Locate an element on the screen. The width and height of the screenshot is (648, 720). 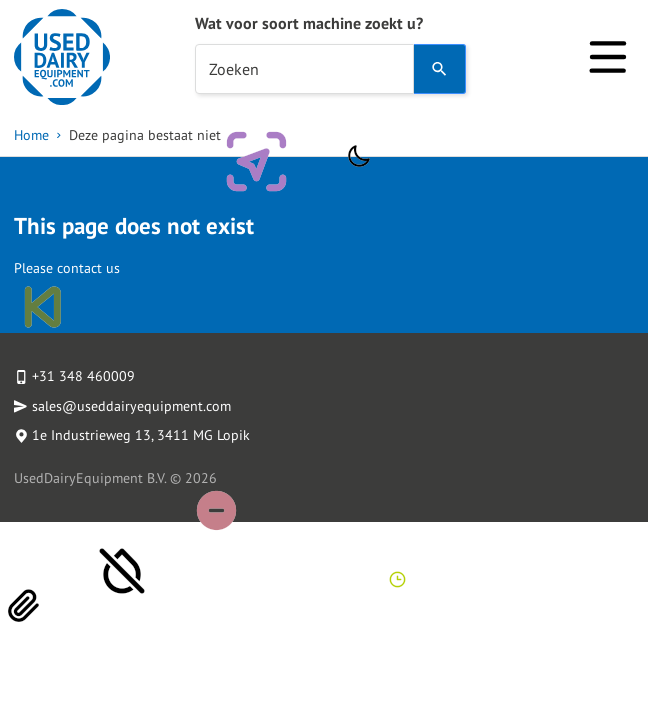
remove an item from a list is located at coordinates (216, 510).